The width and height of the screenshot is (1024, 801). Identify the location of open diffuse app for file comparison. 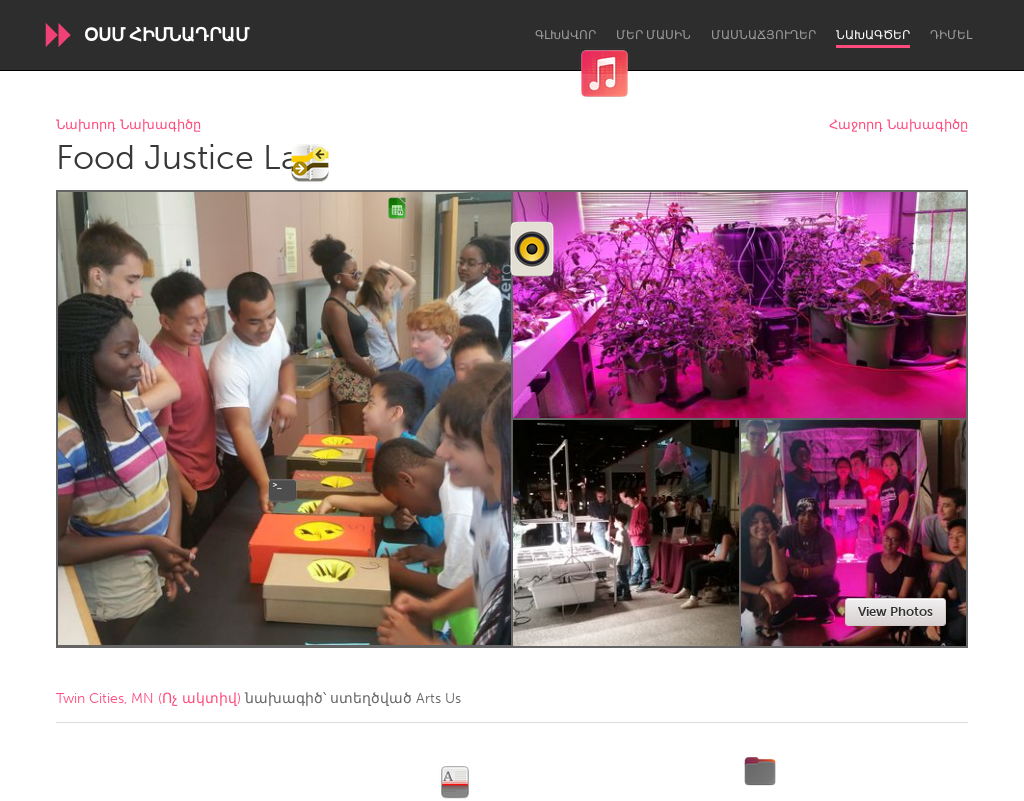
(310, 163).